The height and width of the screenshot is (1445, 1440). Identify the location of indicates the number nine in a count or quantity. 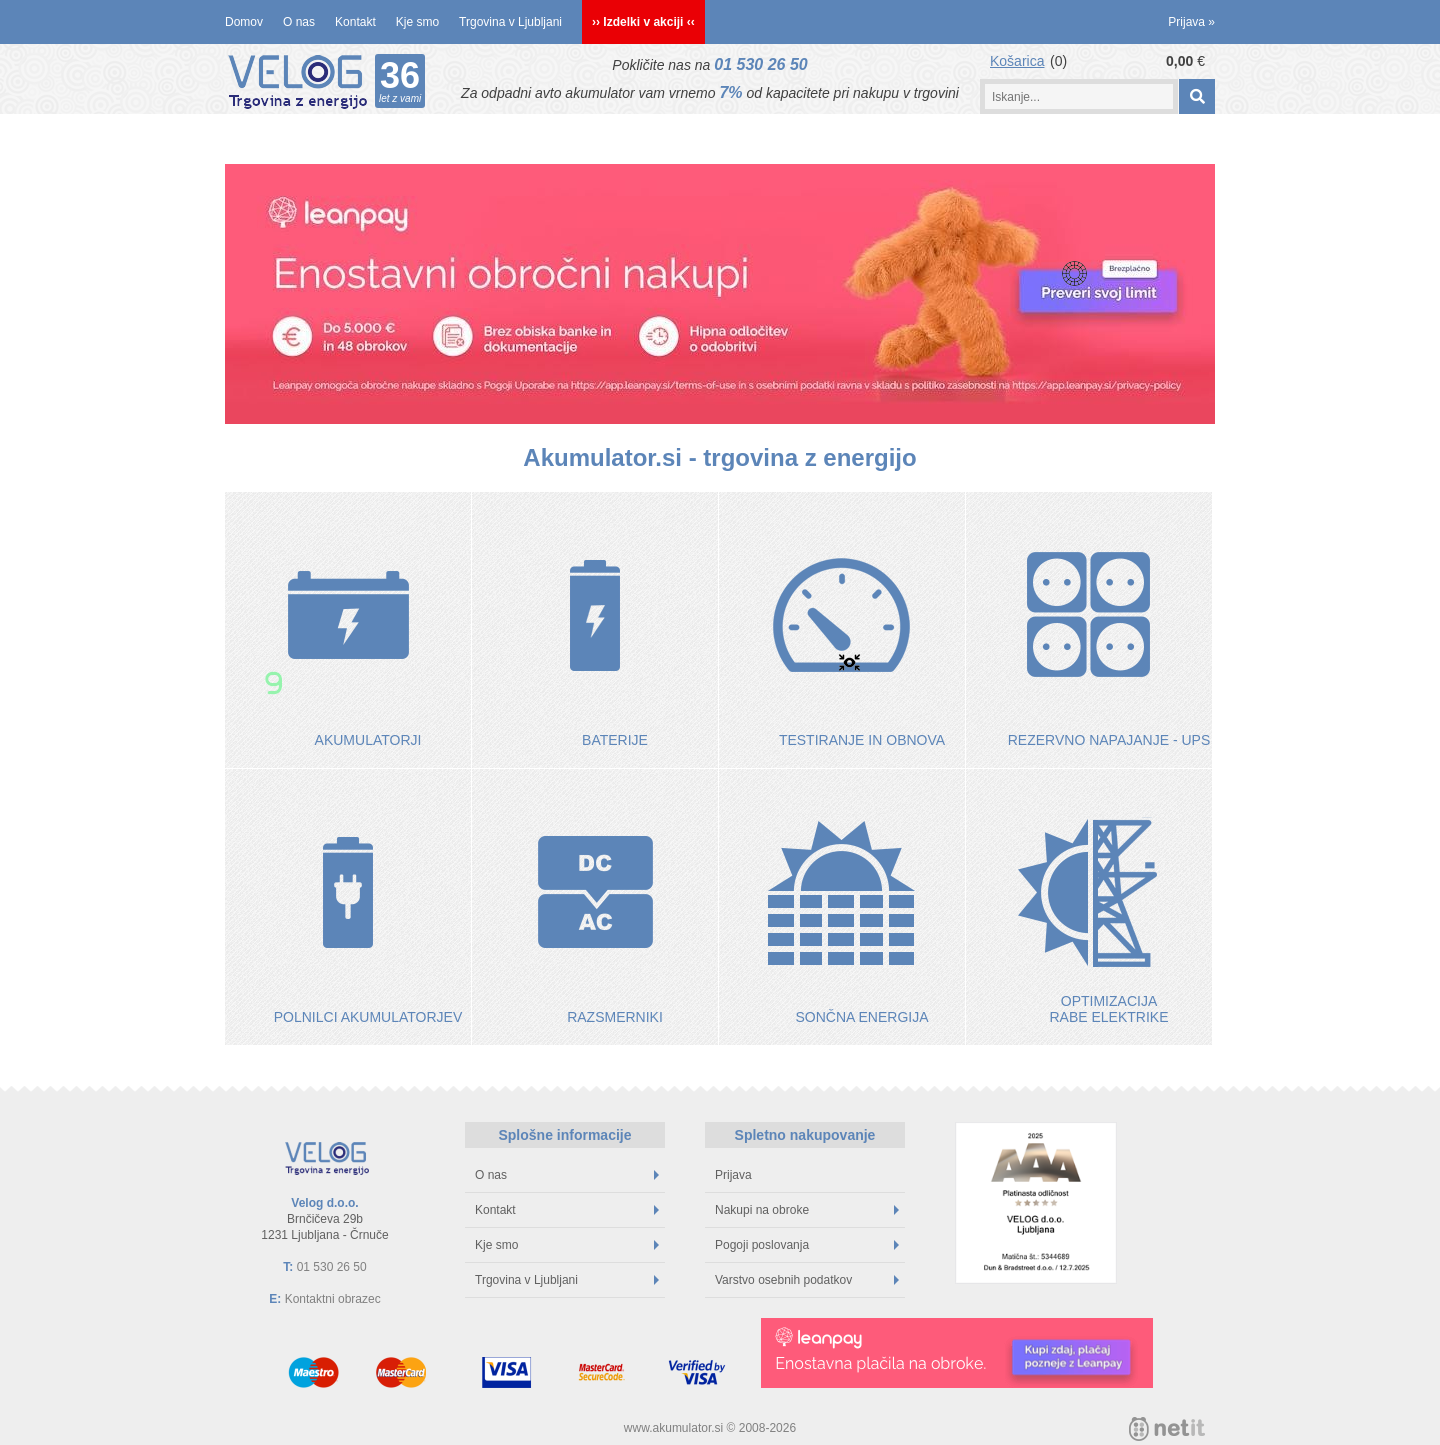
(274, 683).